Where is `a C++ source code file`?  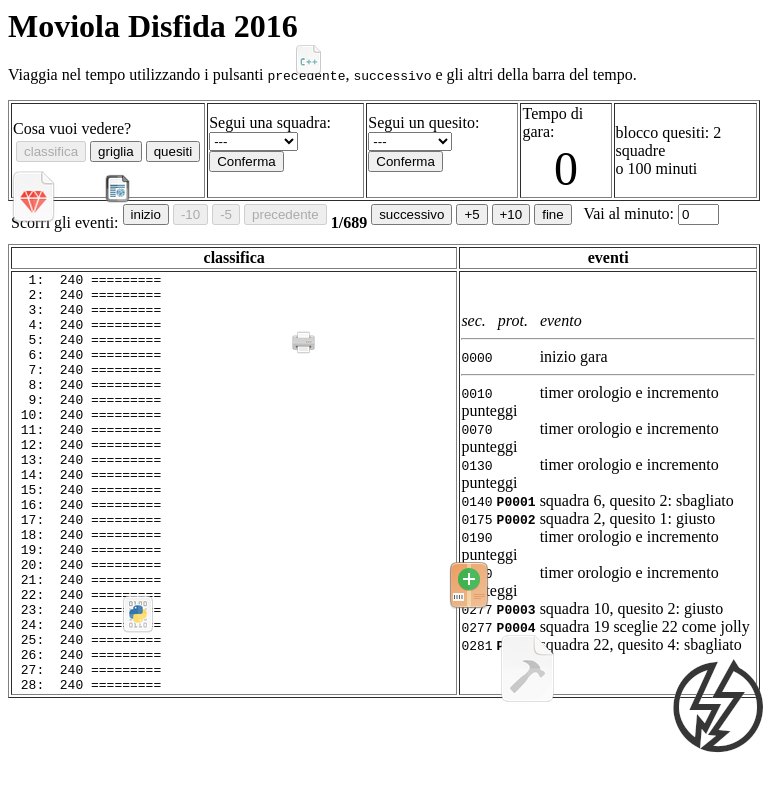 a C++ source code file is located at coordinates (308, 59).